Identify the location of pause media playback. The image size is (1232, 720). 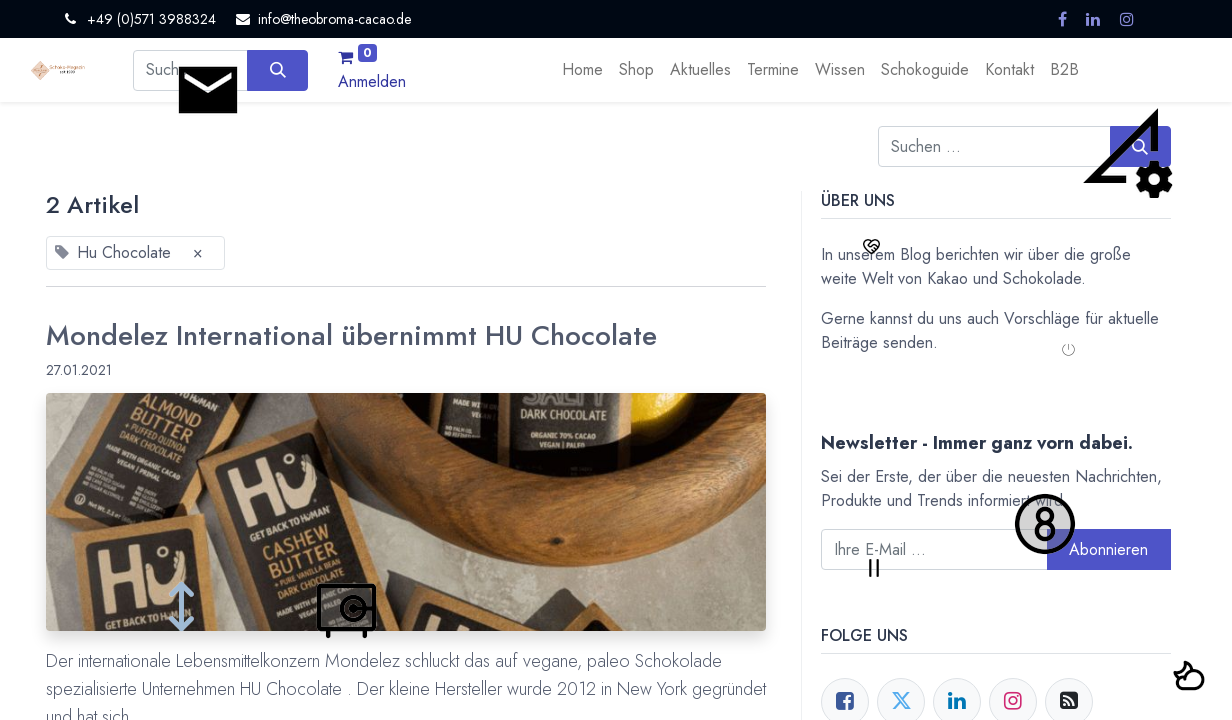
(874, 568).